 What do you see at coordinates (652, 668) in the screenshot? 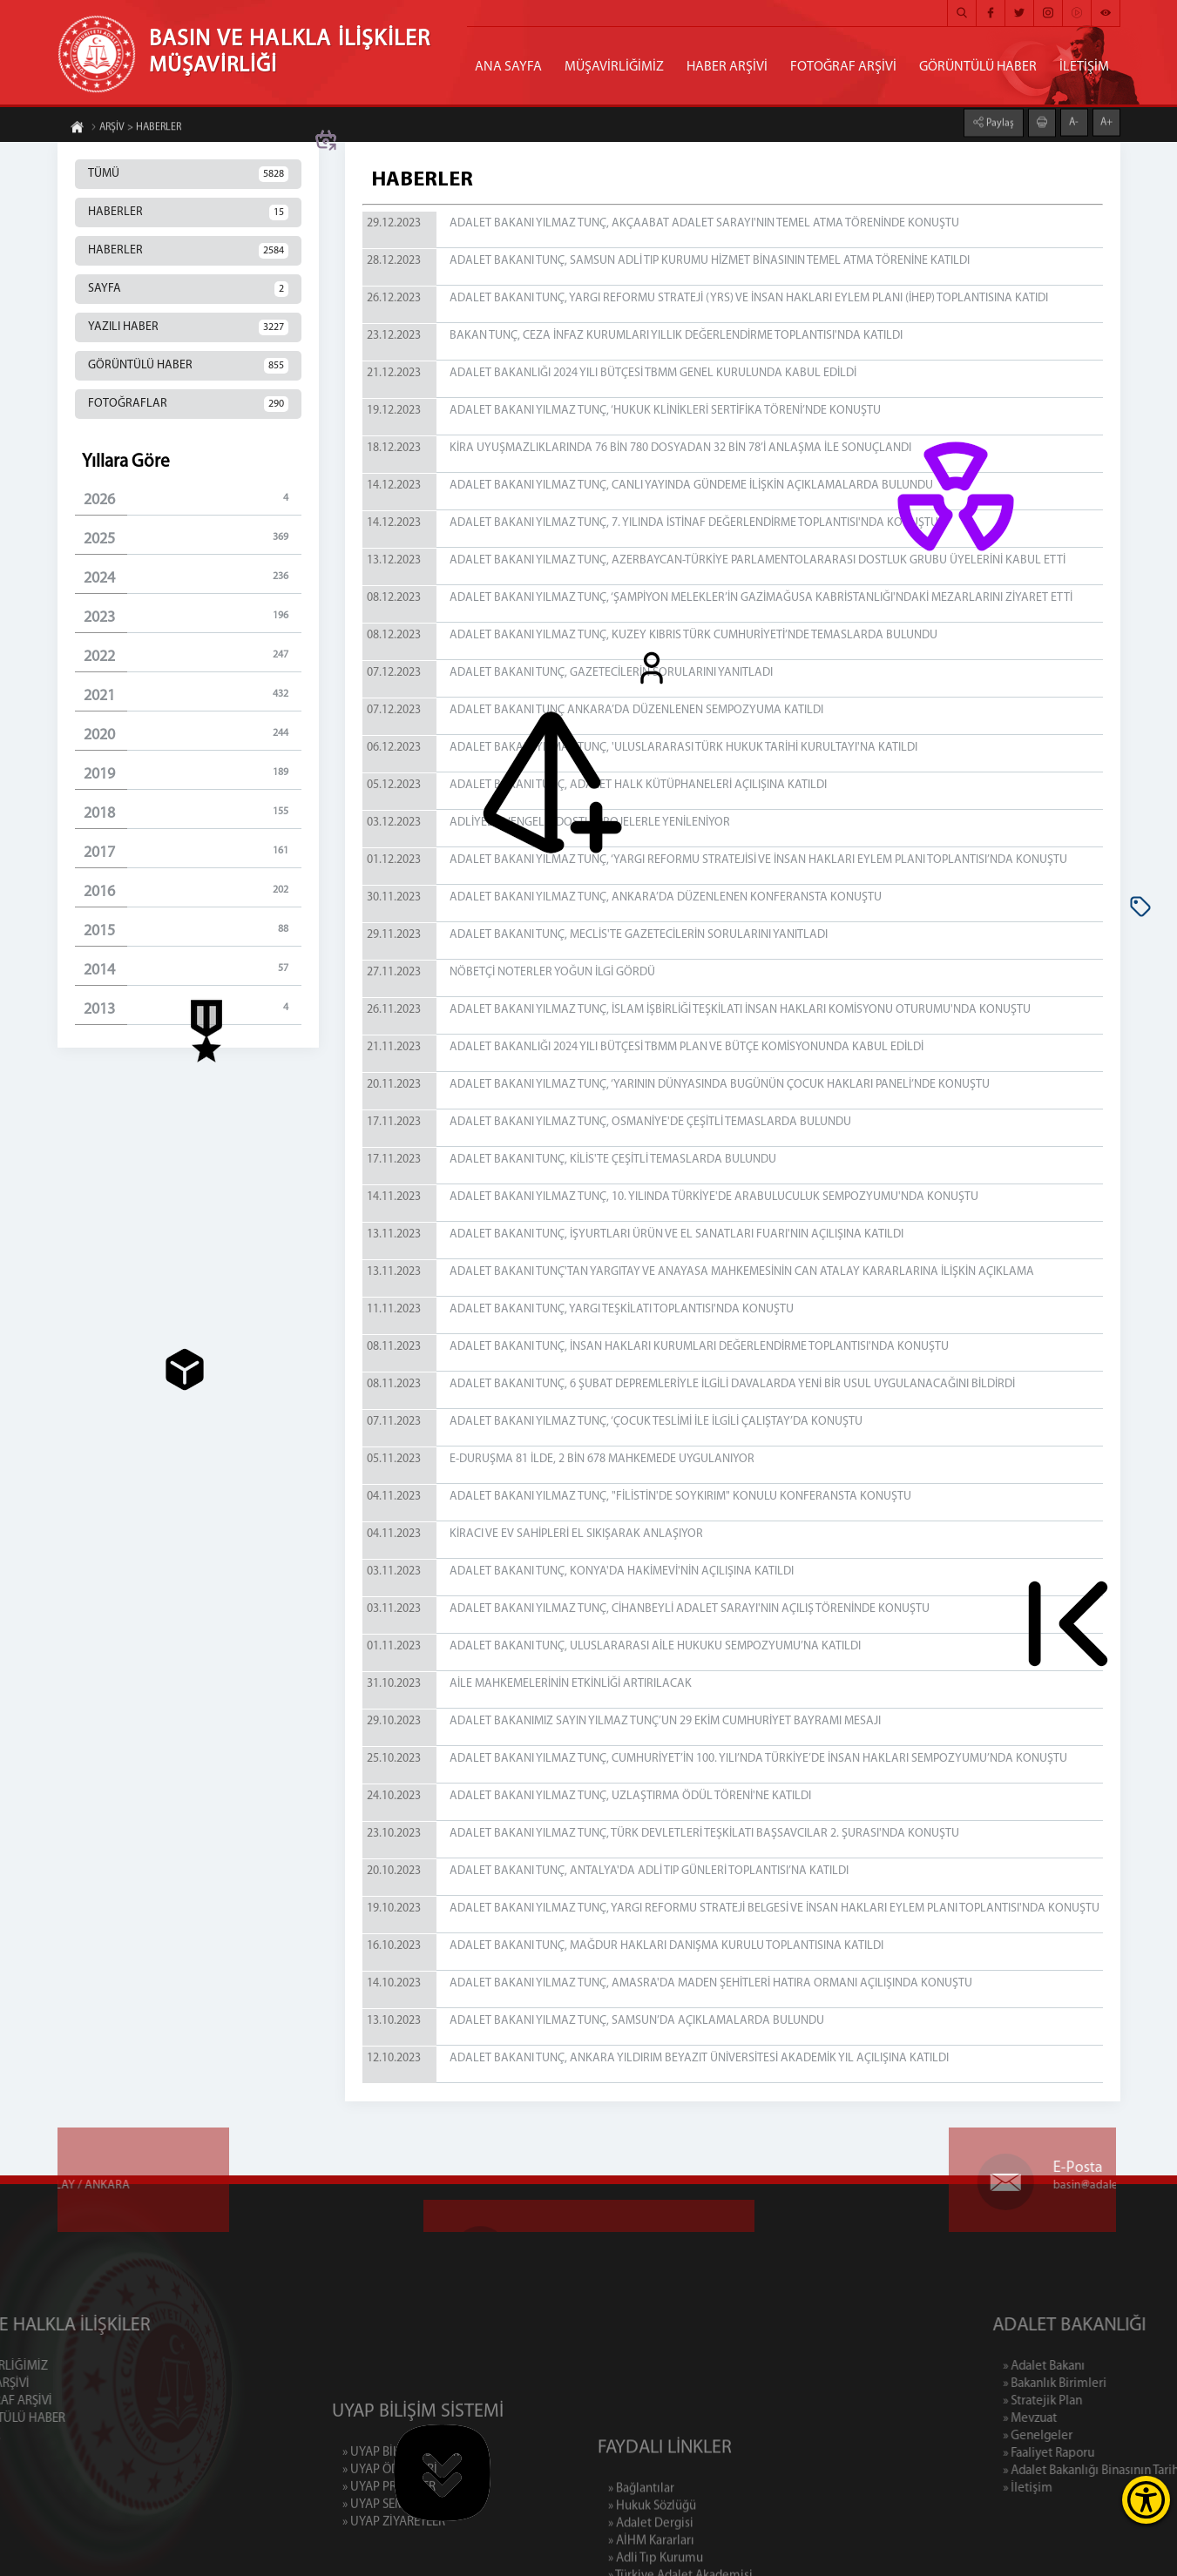
I see `view your profile` at bounding box center [652, 668].